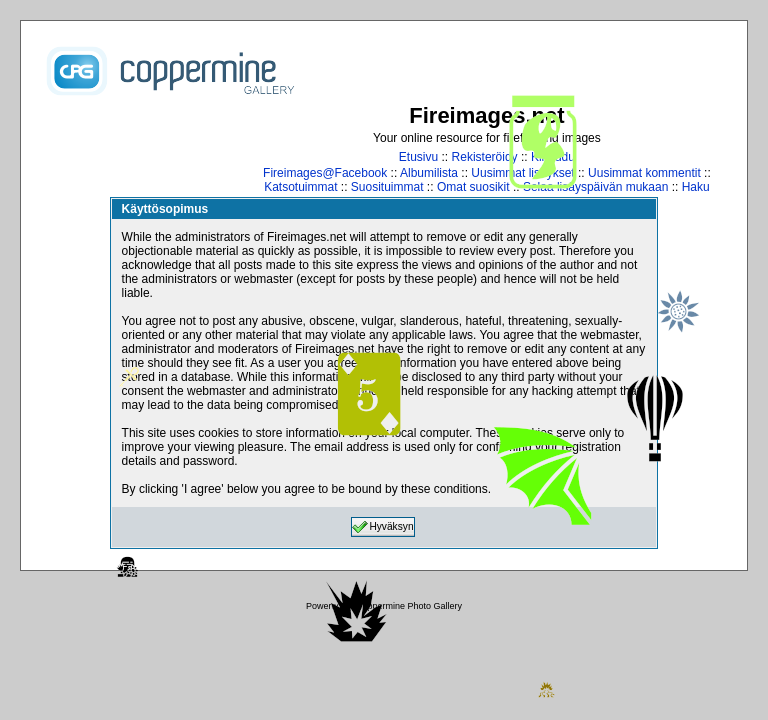 The height and width of the screenshot is (720, 768). Describe the element at coordinates (129, 377) in the screenshot. I see `millennium key item from yu-gi-oh series` at that location.